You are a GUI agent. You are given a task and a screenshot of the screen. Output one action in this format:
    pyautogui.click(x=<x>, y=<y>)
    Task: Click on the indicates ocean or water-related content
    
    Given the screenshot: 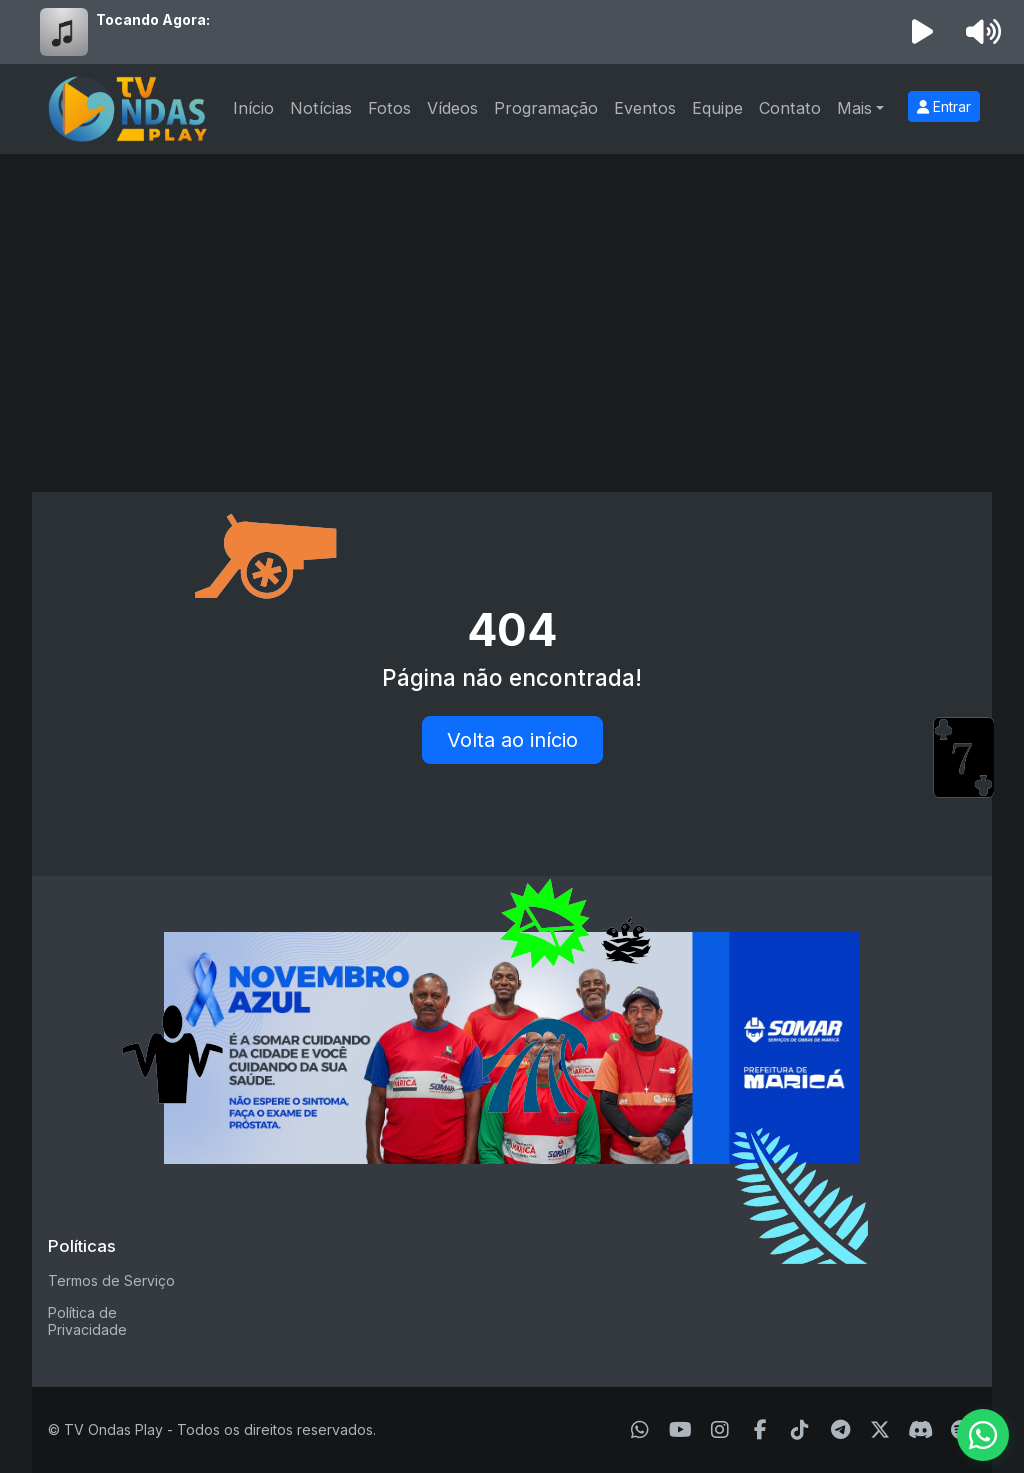 What is the action you would take?
    pyautogui.click(x=535, y=1059)
    